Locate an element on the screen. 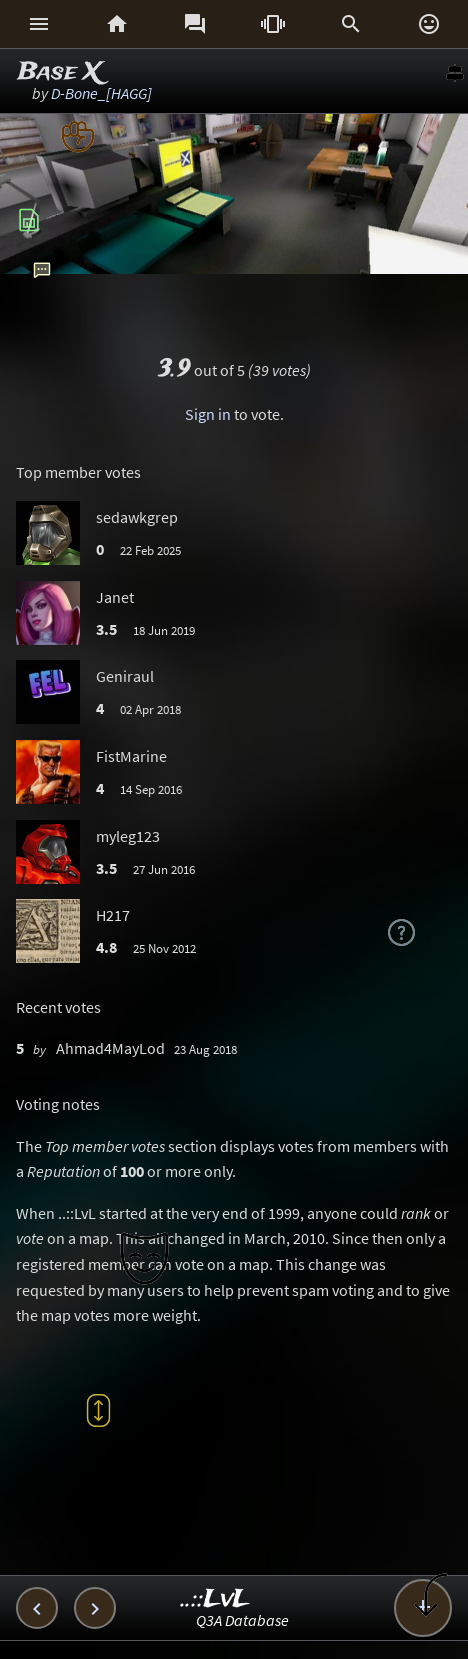 The image size is (468, 1659). align objects to horizontal center is located at coordinates (455, 73).